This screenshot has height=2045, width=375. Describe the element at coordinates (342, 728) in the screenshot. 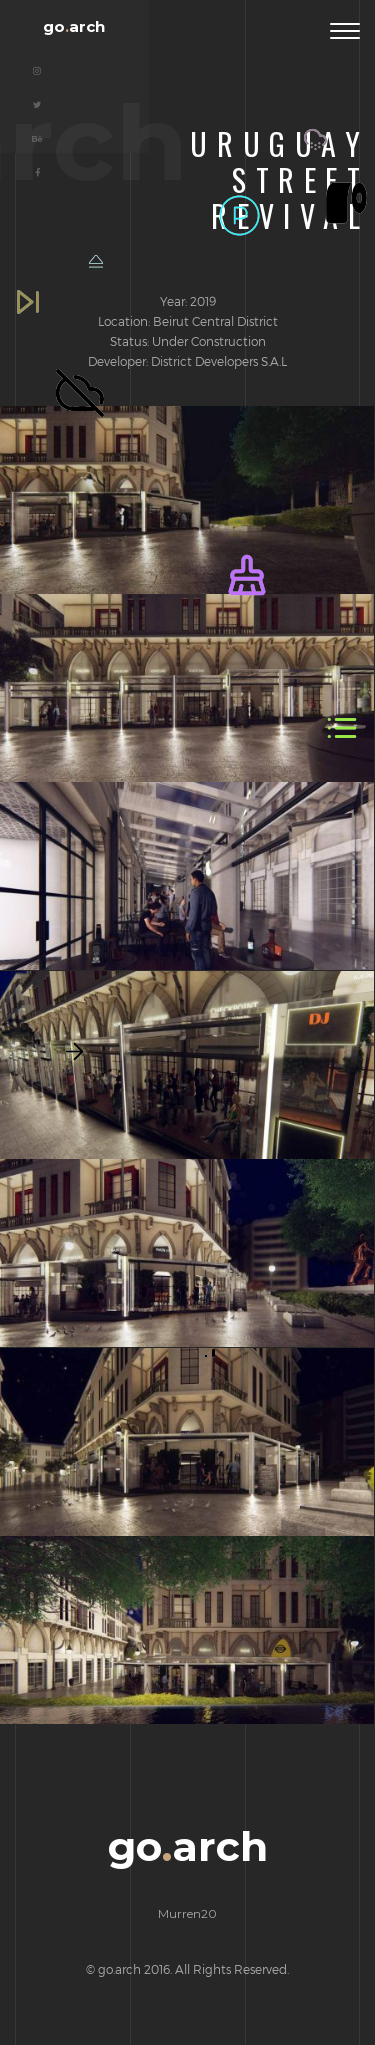

I see `view items in list format` at that location.